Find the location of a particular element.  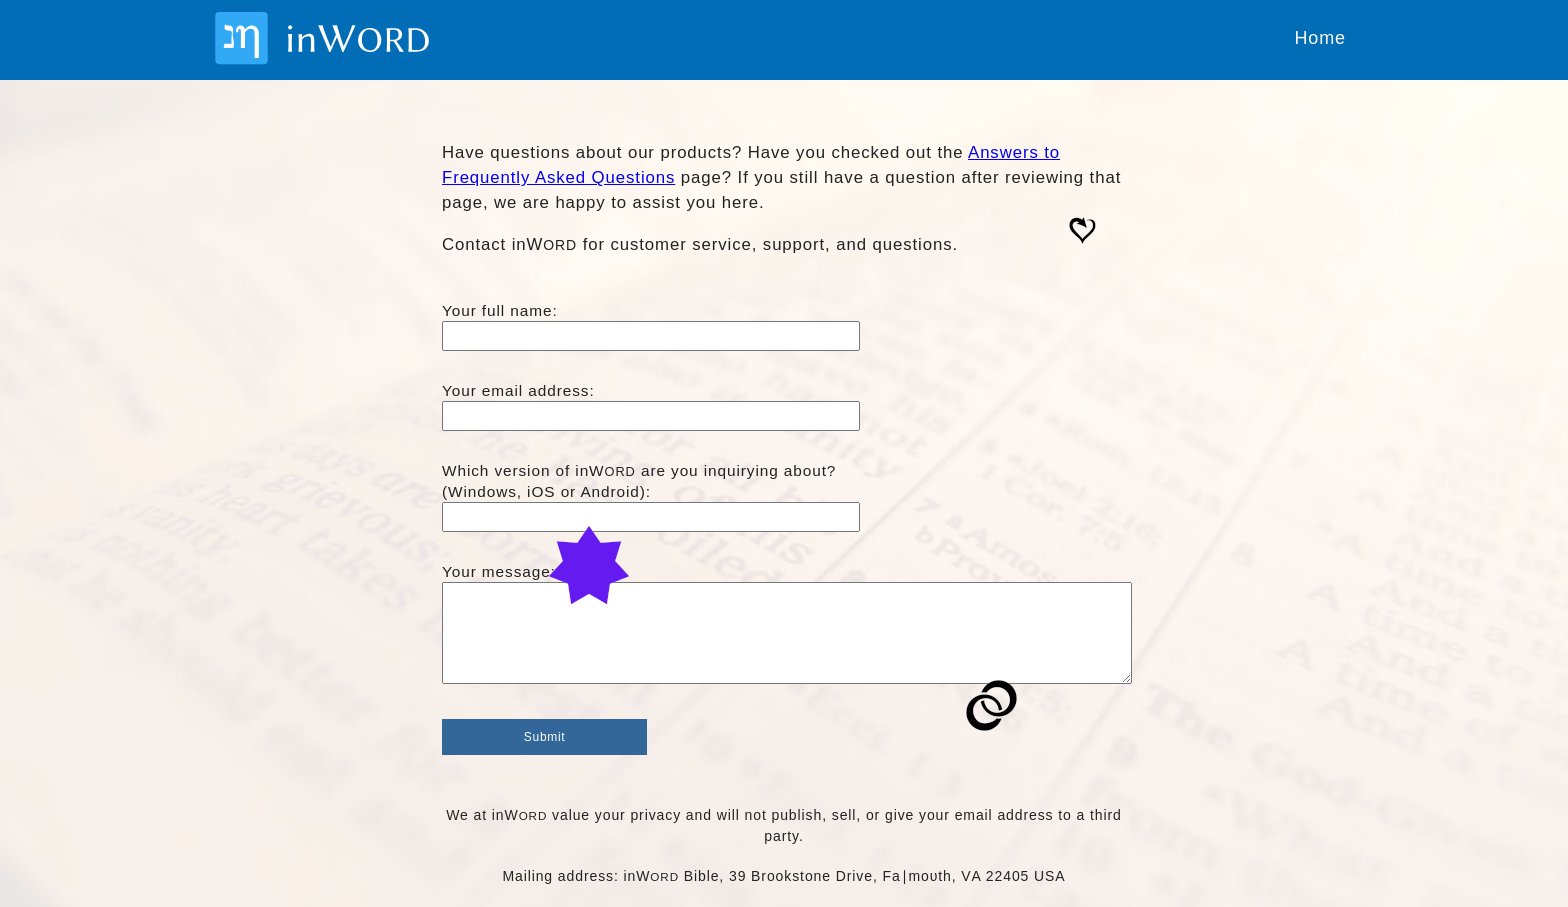

view linked or connected accounts is located at coordinates (991, 705).